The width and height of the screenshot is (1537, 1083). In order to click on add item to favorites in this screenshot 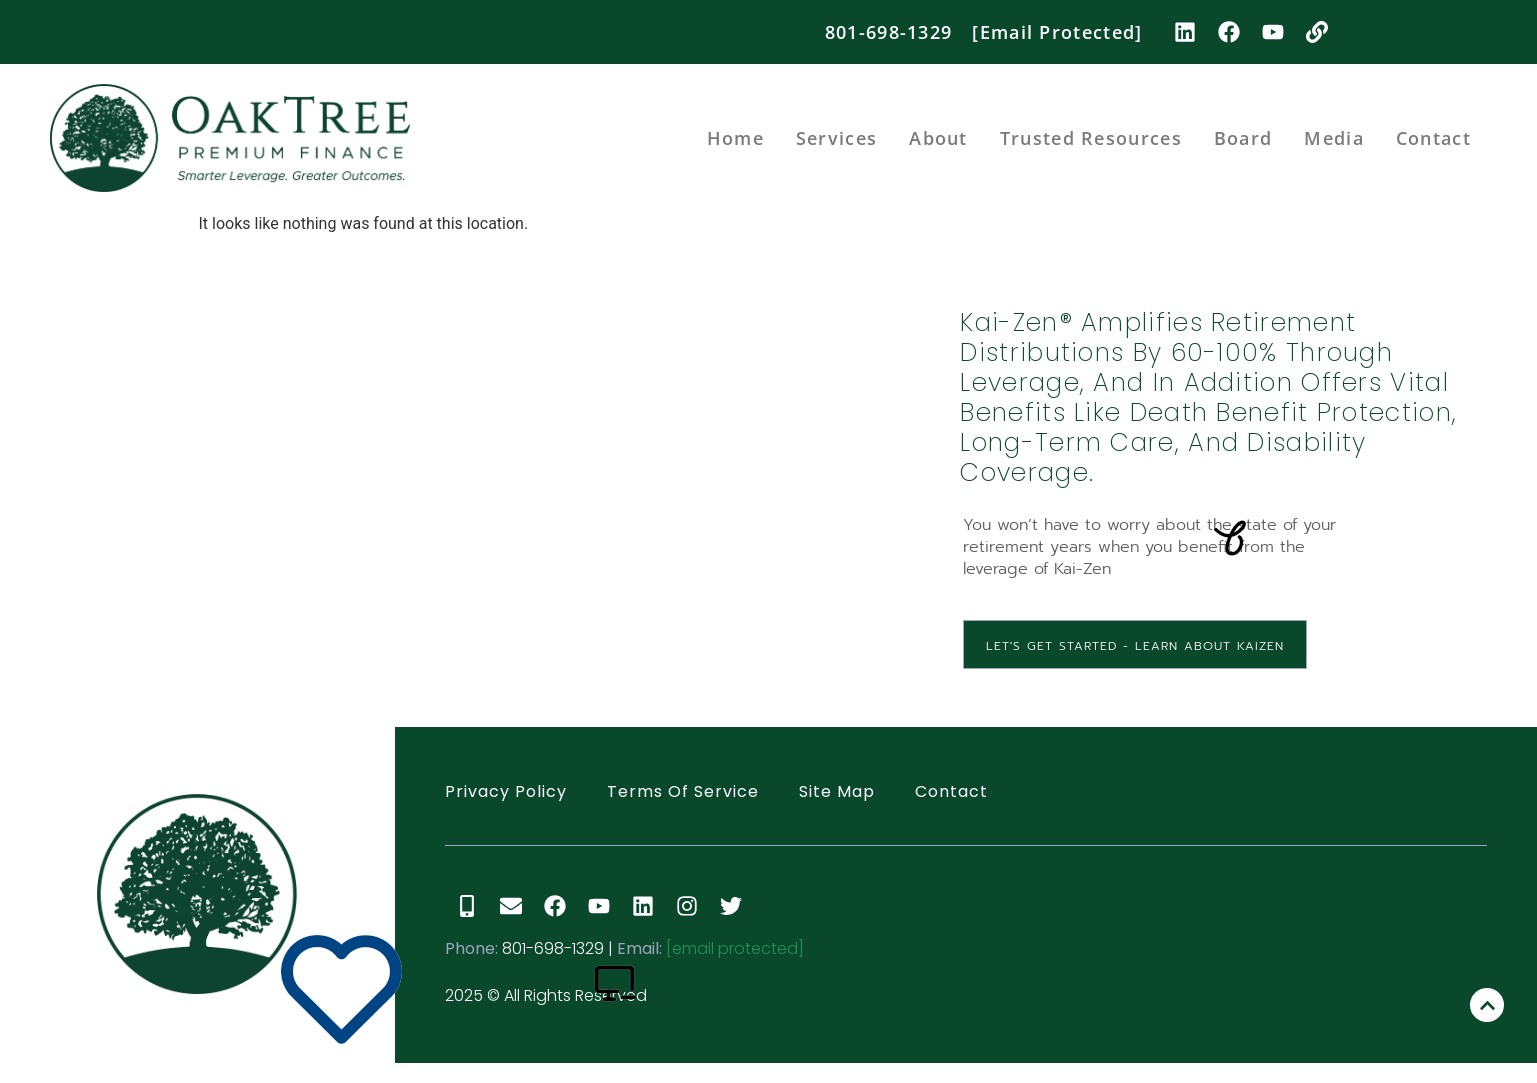, I will do `click(341, 989)`.